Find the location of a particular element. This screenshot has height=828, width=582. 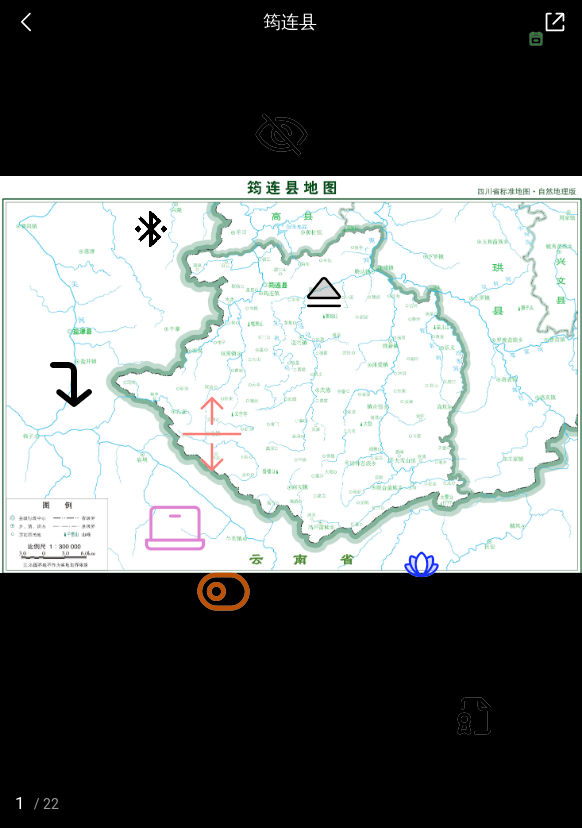

hide password or sensitive content is located at coordinates (281, 134).